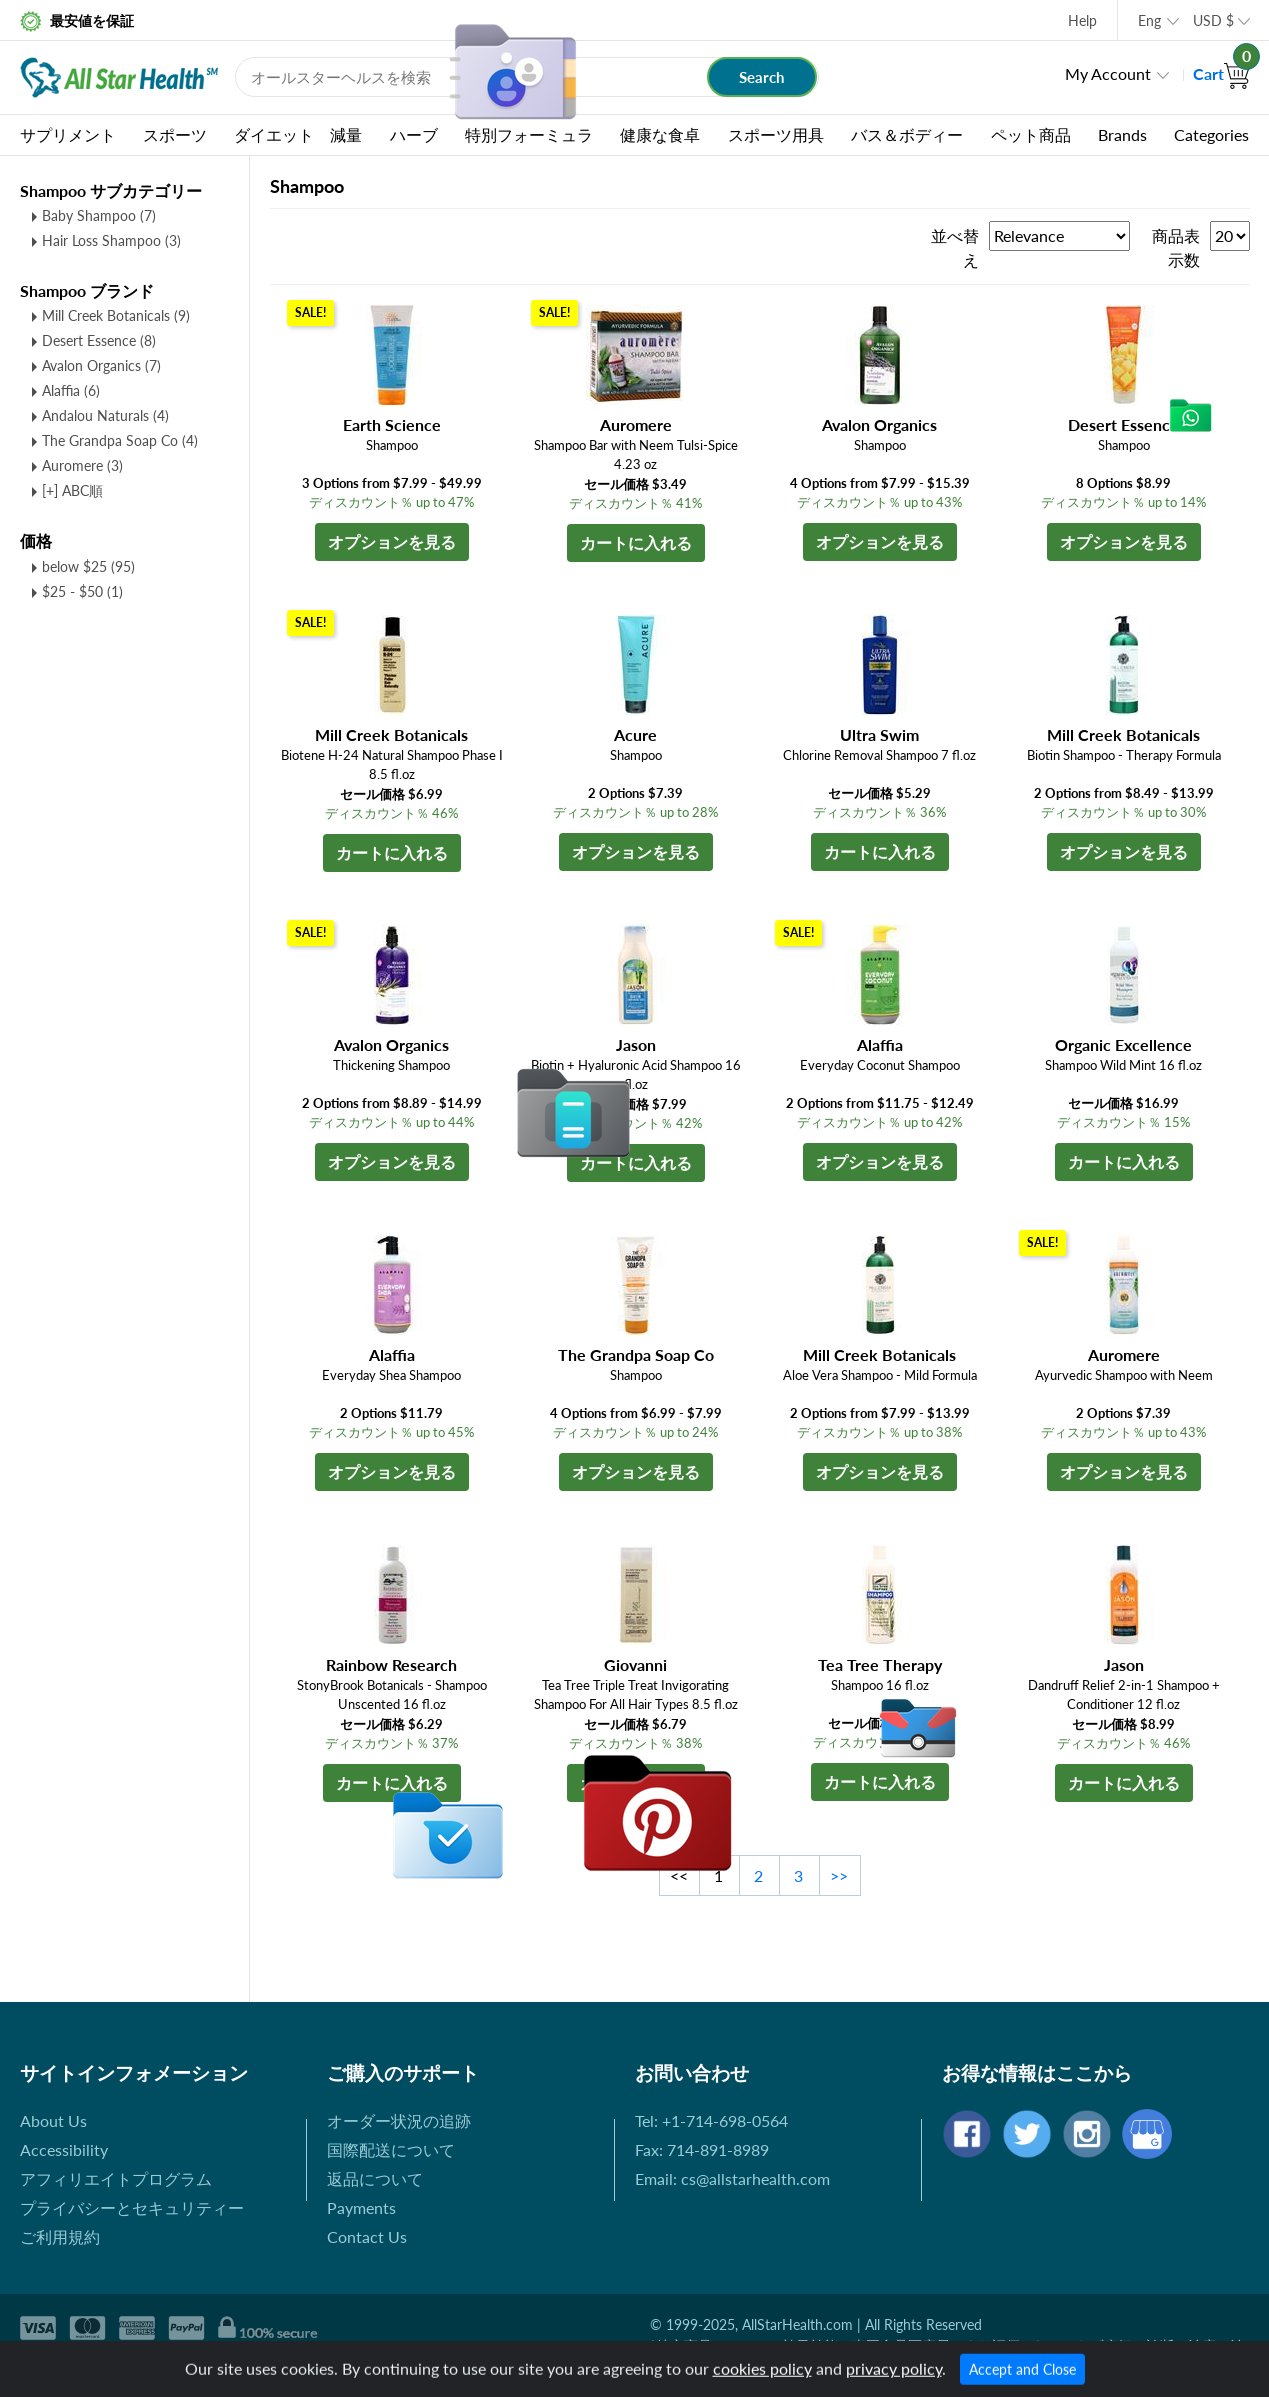  What do you see at coordinates (573, 1116) in the screenshot?
I see `open Hyper-V virtual machine files folder` at bounding box center [573, 1116].